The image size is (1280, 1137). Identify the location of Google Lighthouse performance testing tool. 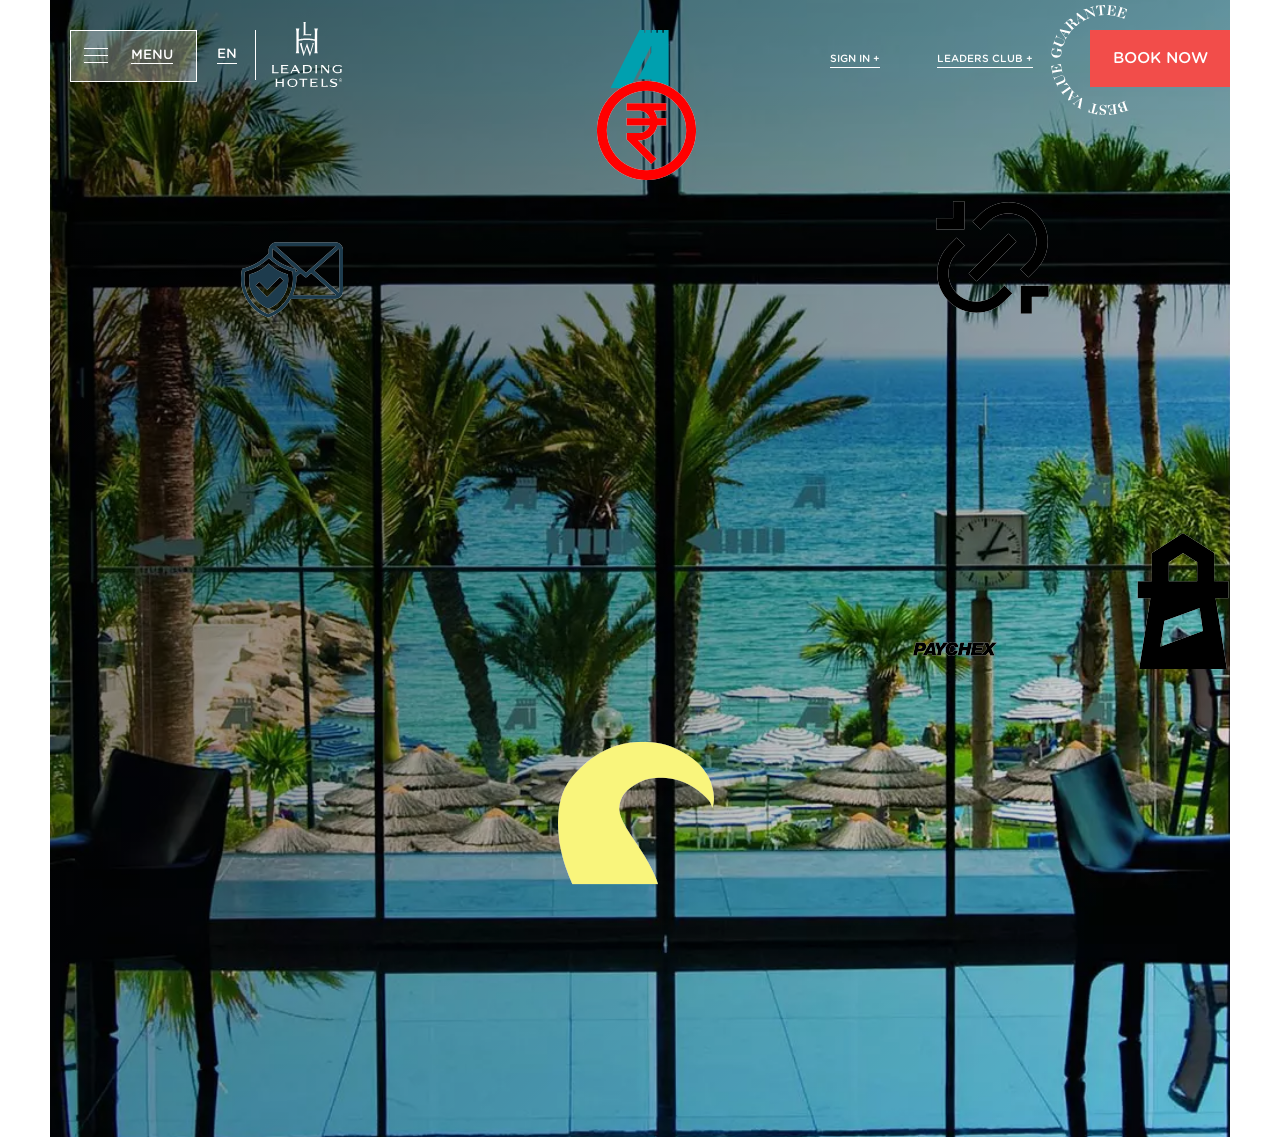
(1183, 601).